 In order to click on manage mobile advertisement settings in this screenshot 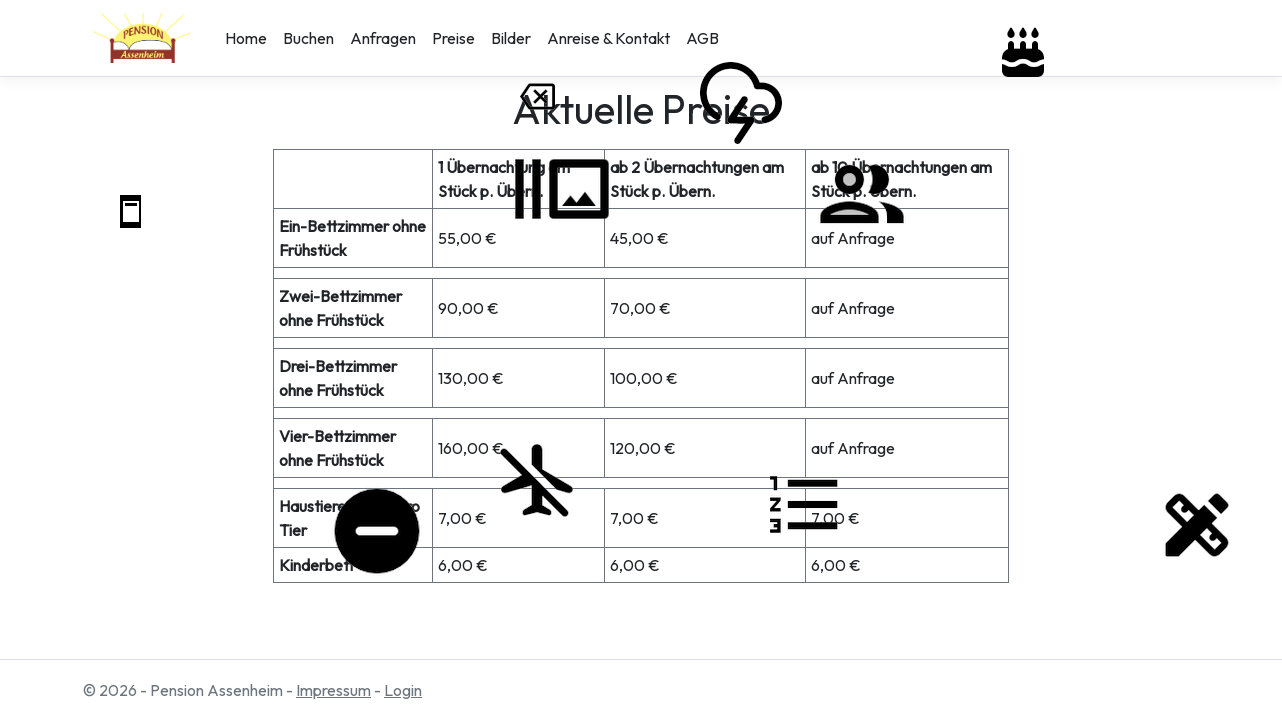, I will do `click(131, 212)`.